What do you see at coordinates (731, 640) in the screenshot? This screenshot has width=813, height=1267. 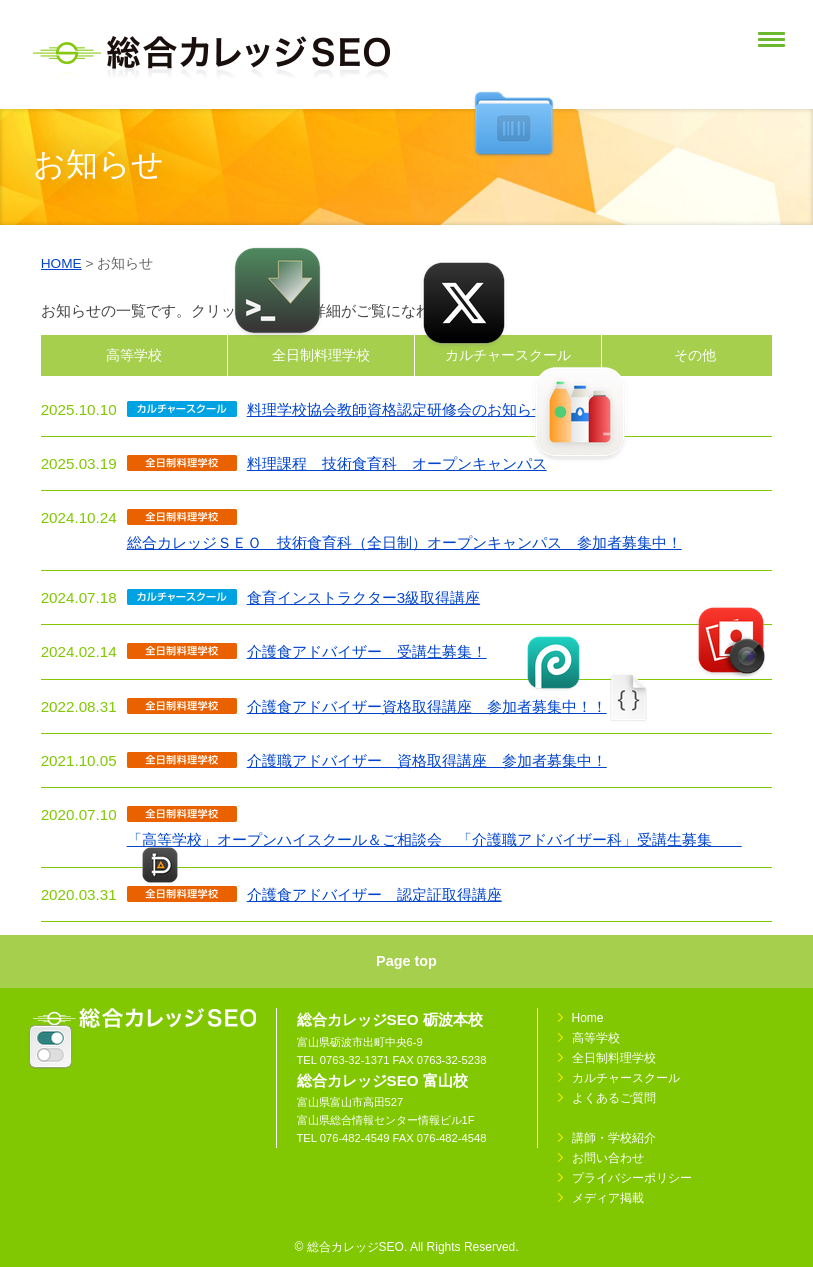 I see `open cheese webcam app` at bounding box center [731, 640].